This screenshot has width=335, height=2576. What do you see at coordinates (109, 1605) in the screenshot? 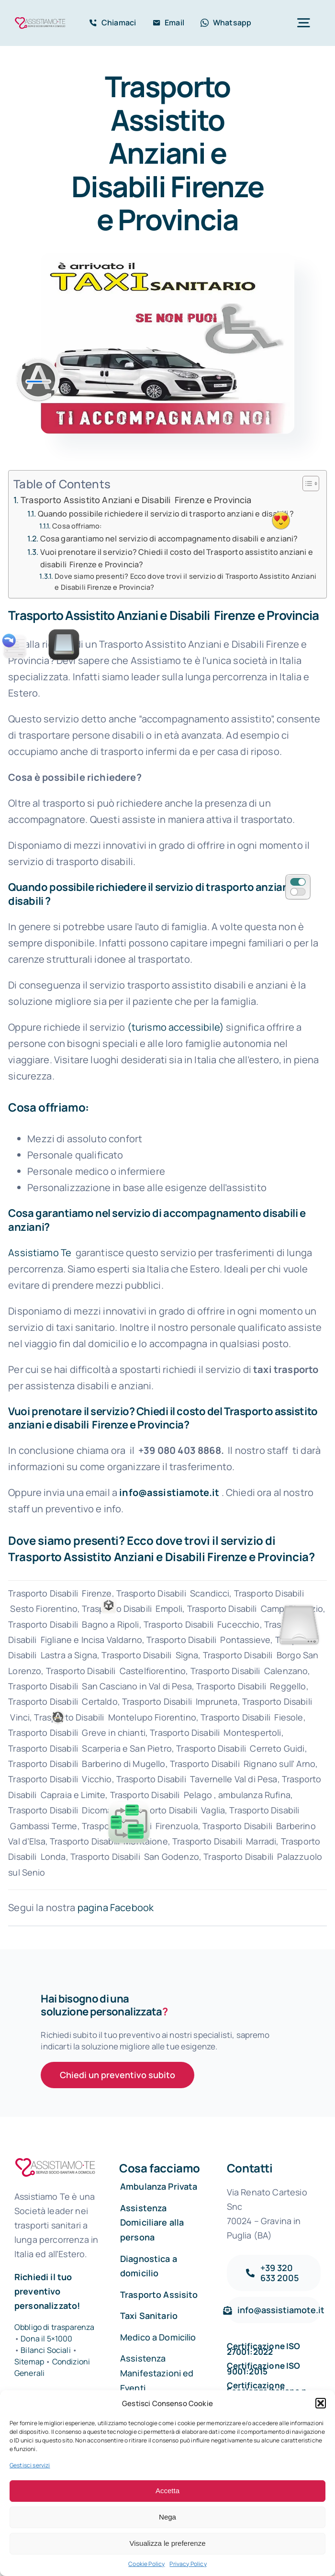
I see `open unity hub application` at bounding box center [109, 1605].